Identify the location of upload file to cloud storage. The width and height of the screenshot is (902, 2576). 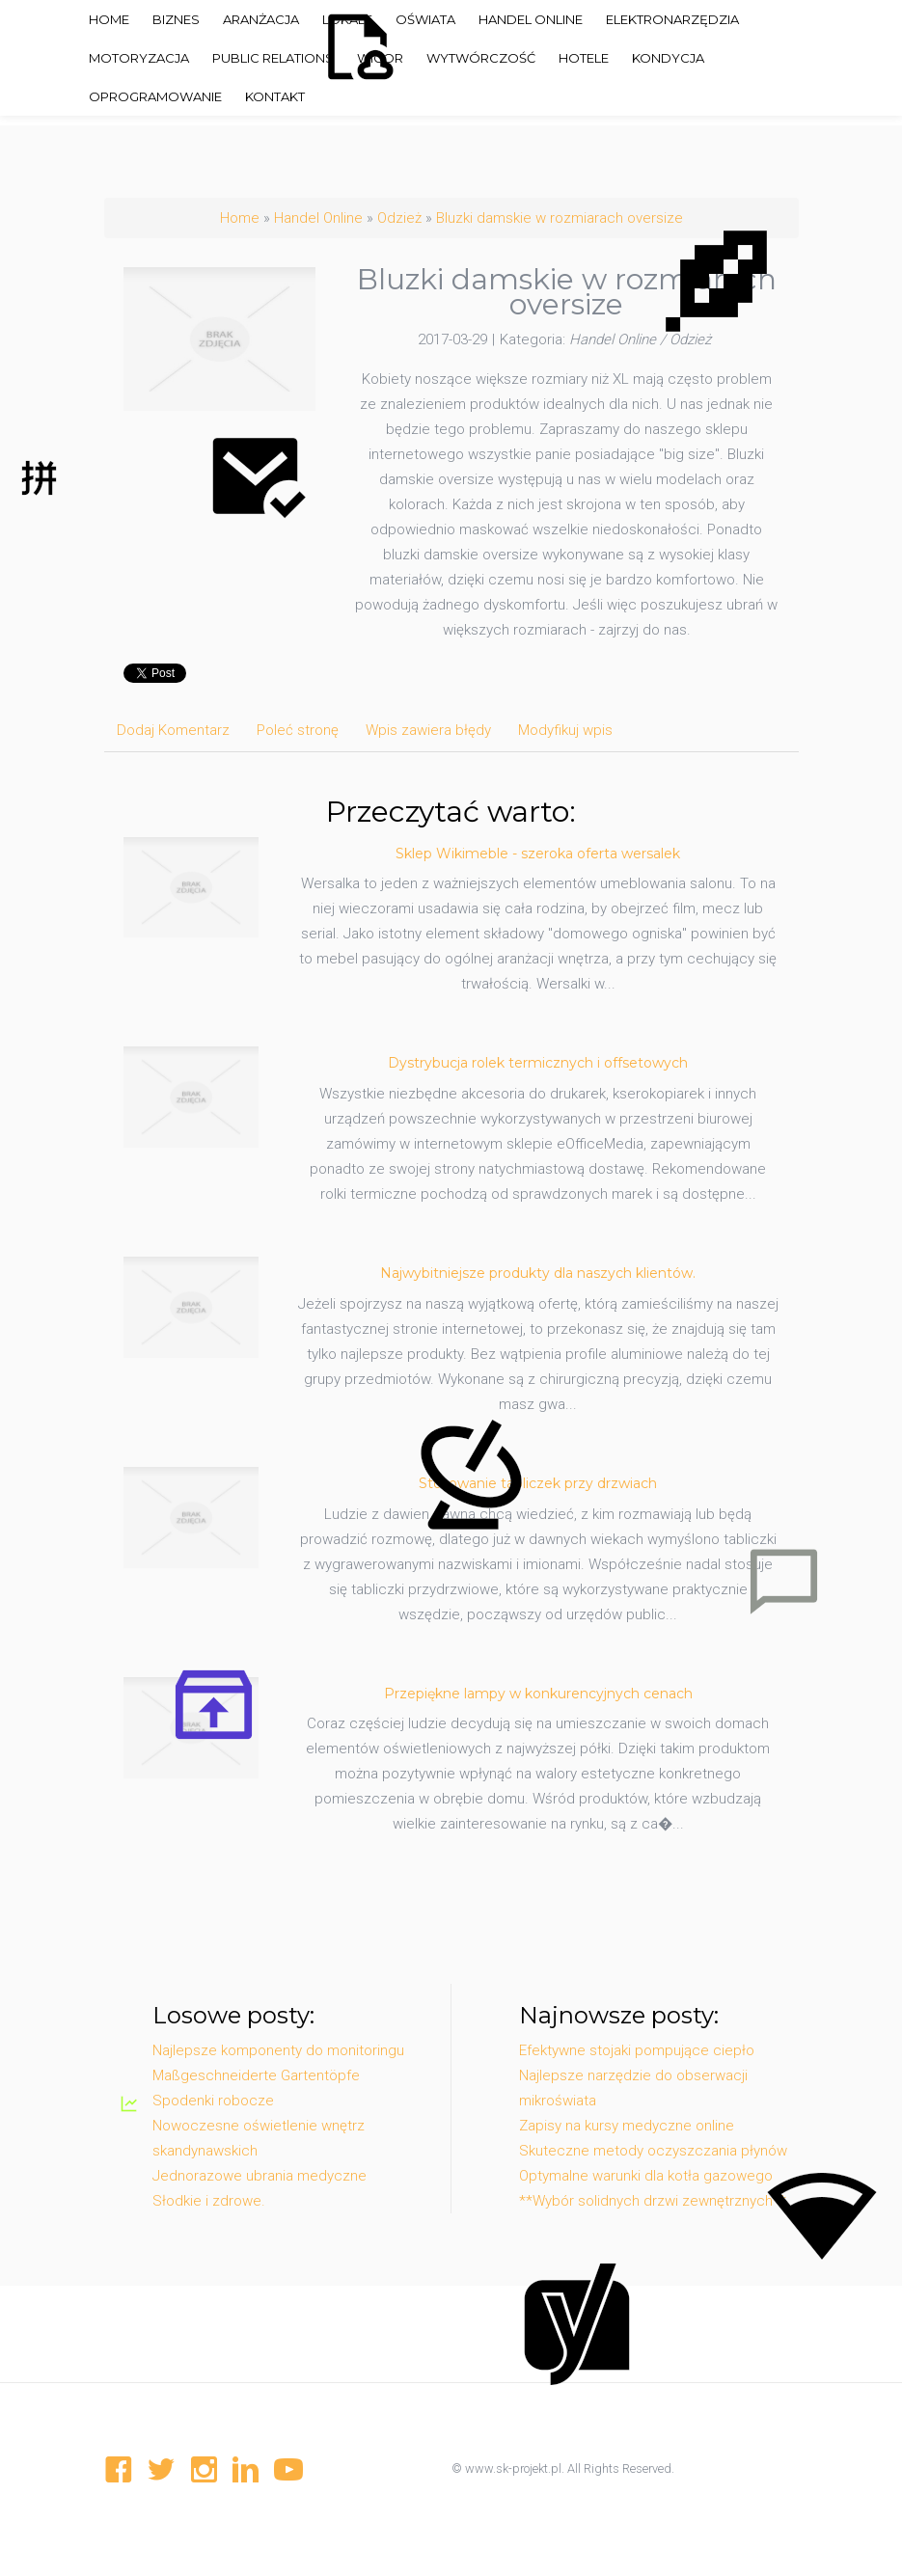
(357, 46).